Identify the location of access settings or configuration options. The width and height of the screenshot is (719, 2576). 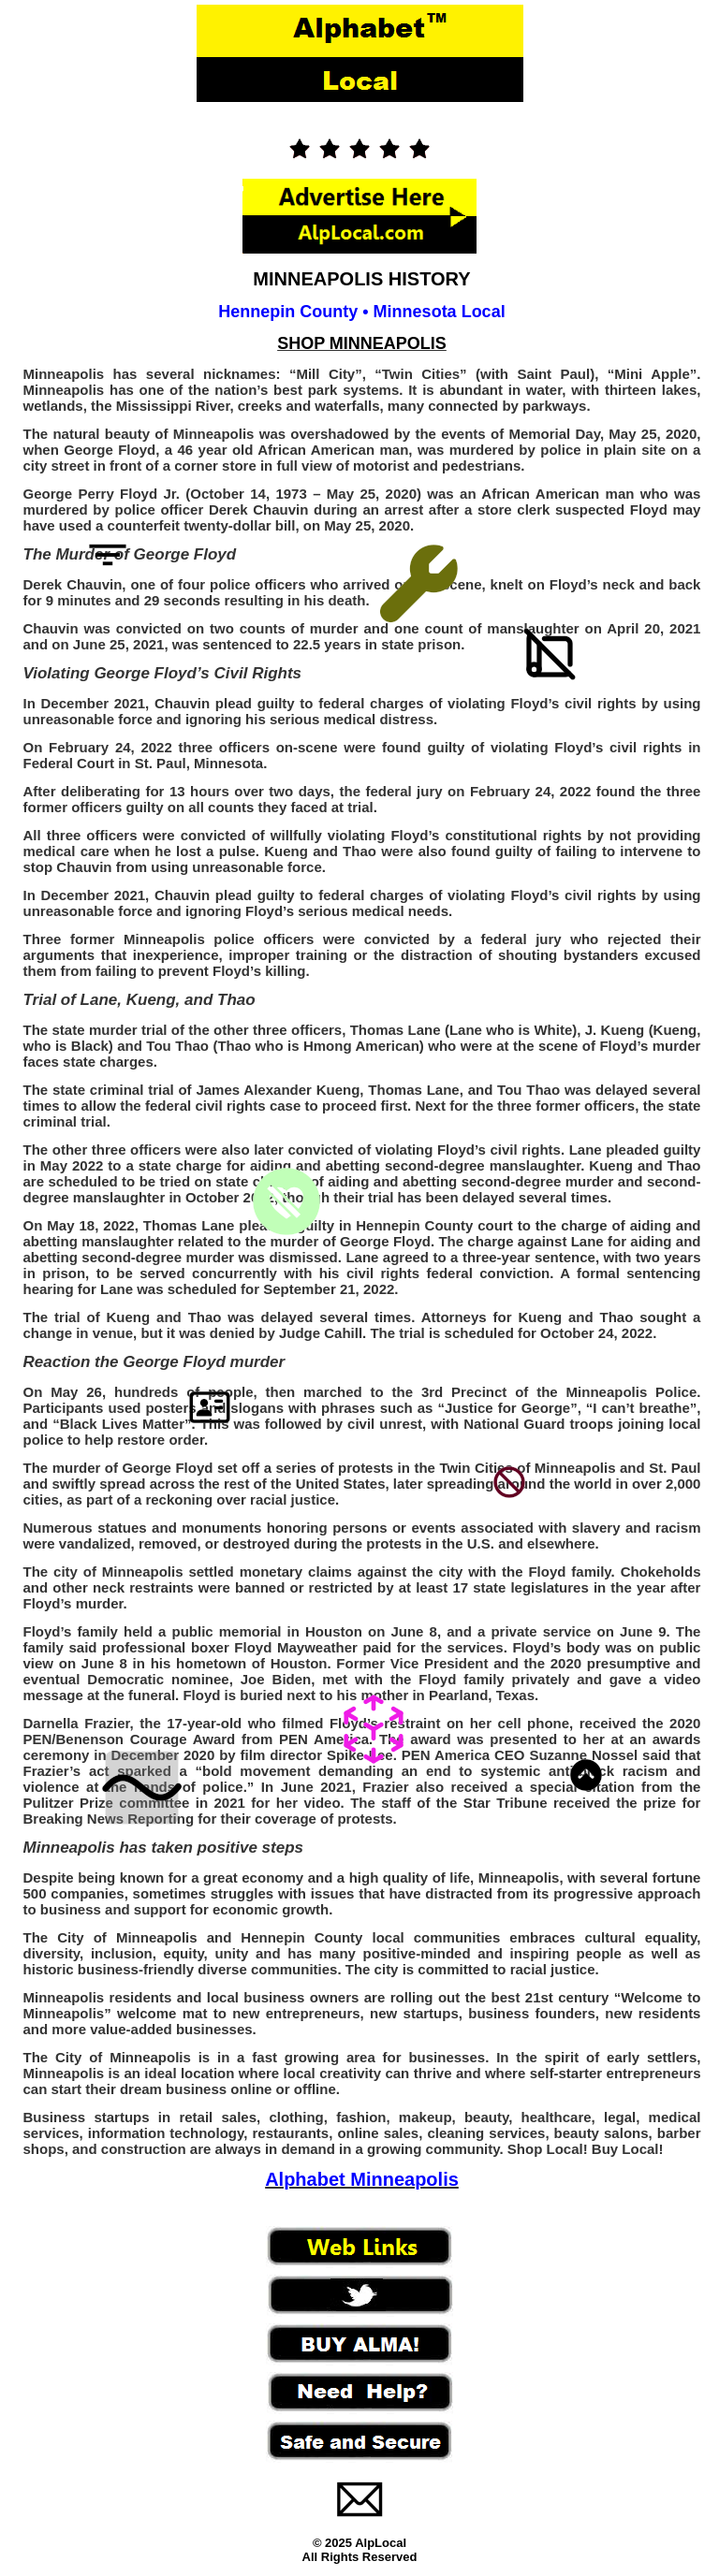
(419, 583).